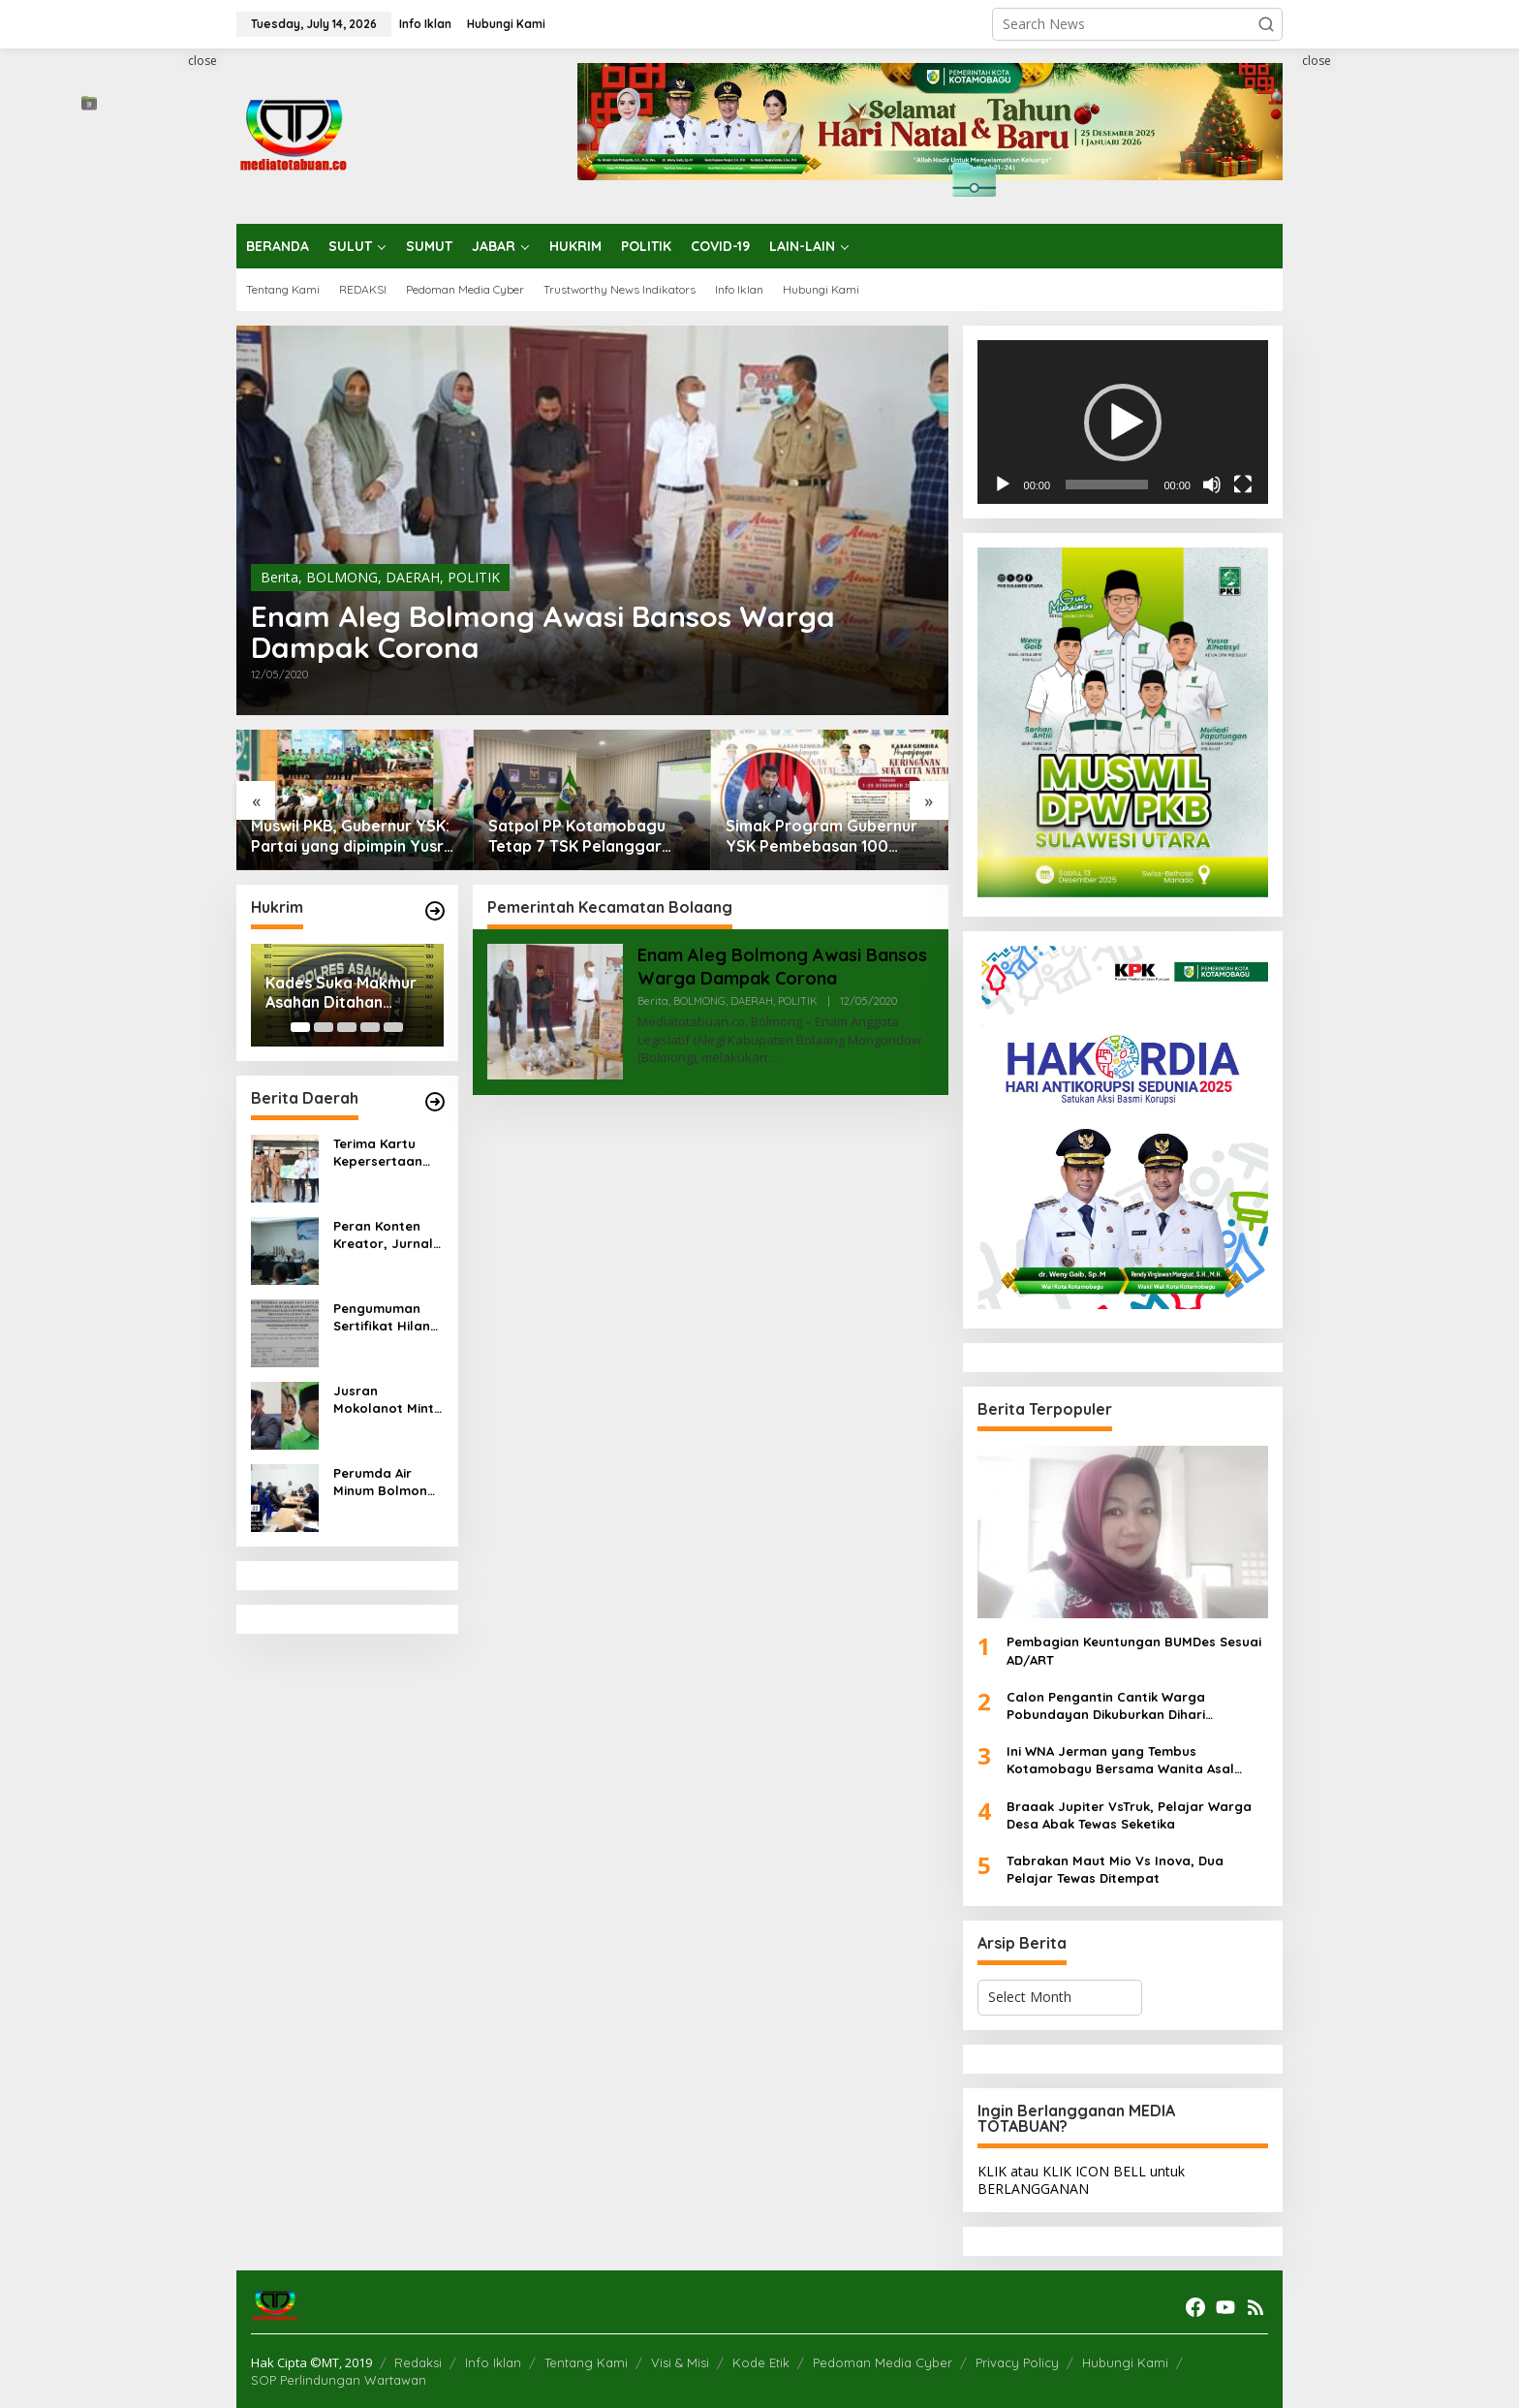 This screenshot has height=2408, width=1519. Describe the element at coordinates (974, 180) in the screenshot. I see `open folder containing pokémon game files` at that location.